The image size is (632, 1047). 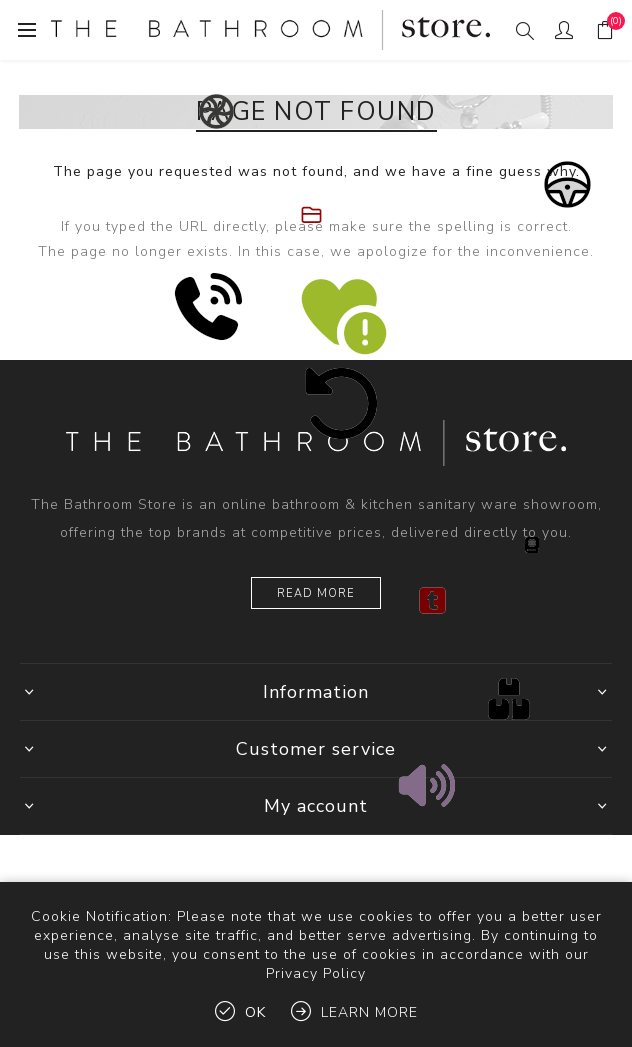 What do you see at coordinates (432, 600) in the screenshot?
I see `open tumblr app` at bounding box center [432, 600].